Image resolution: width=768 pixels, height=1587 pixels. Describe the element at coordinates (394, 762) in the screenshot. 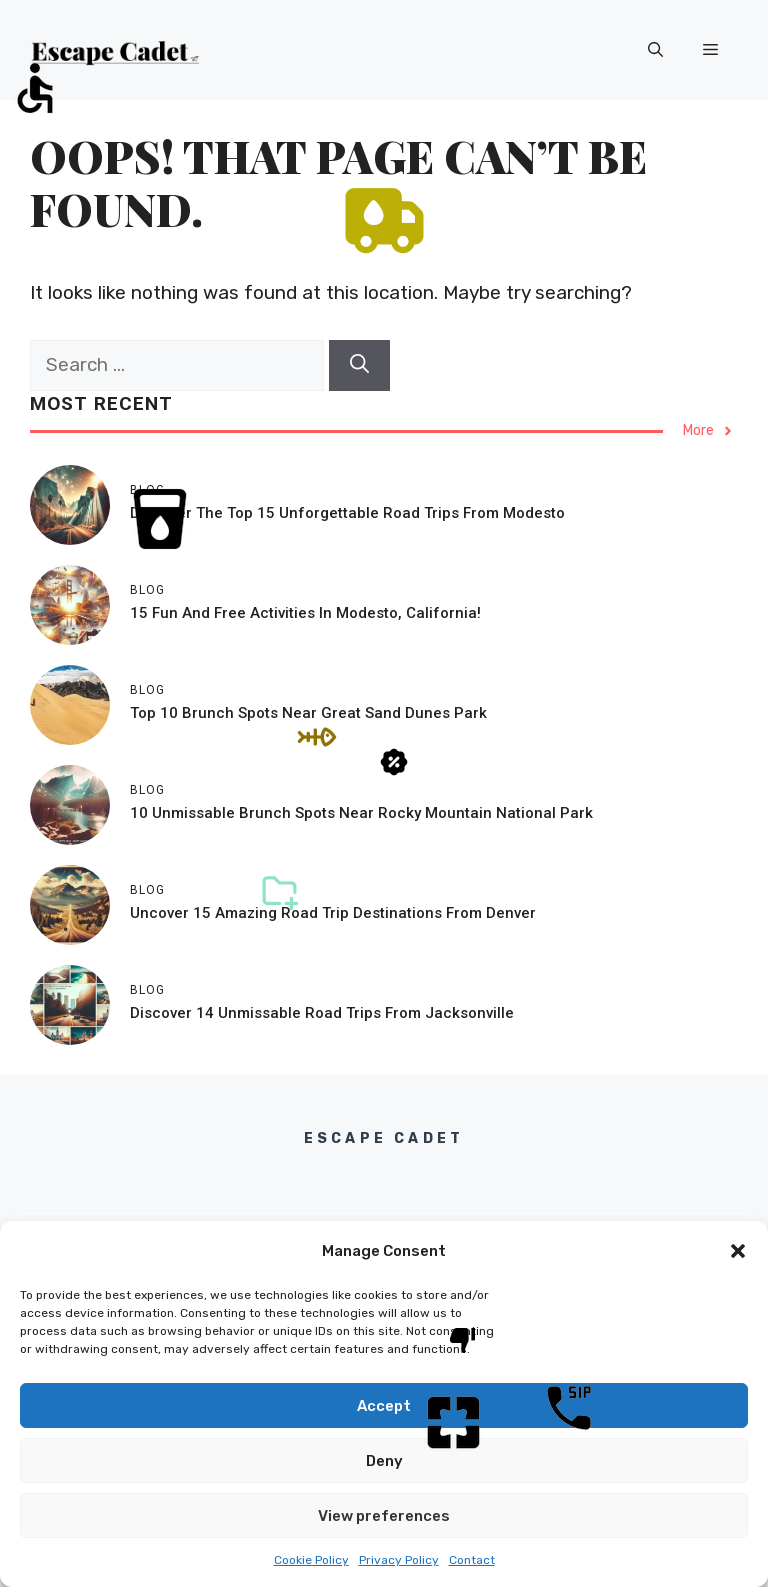

I see `view available discounts or promotions` at that location.